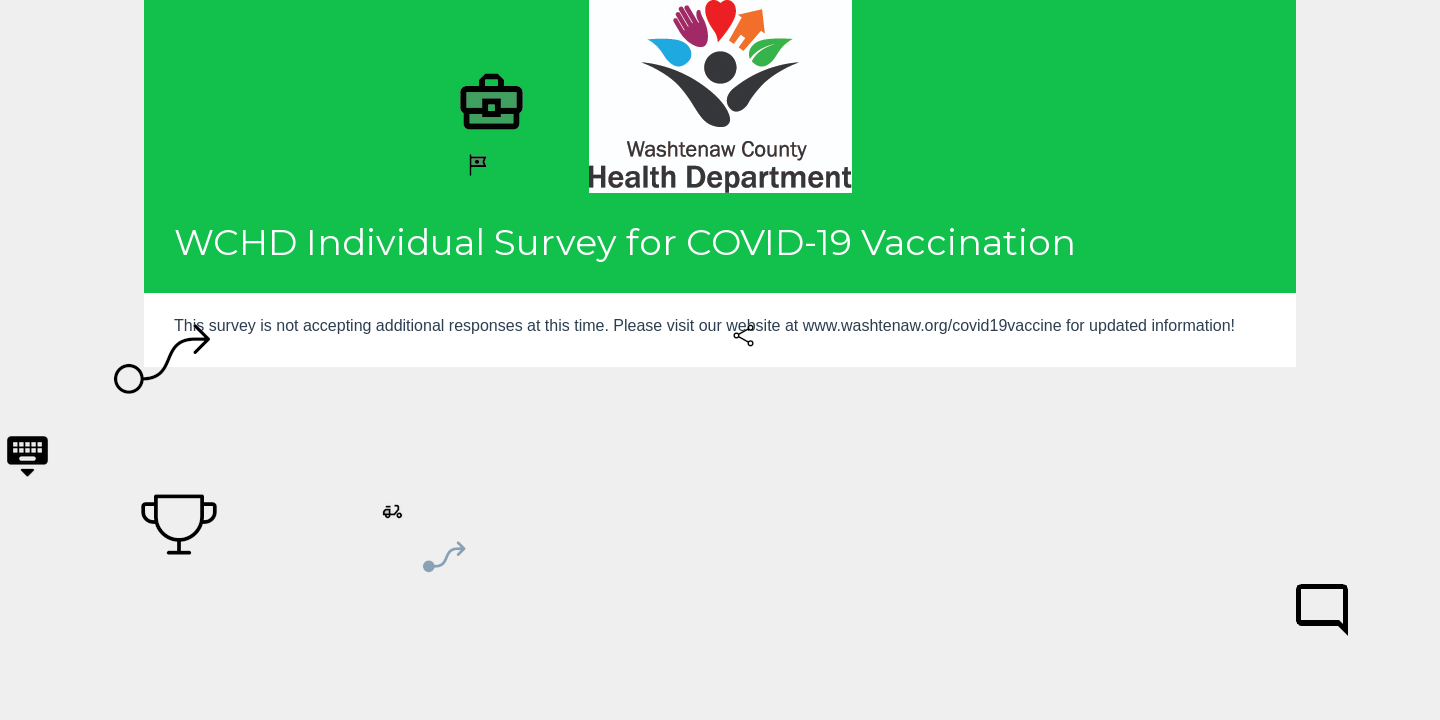 The image size is (1440, 720). I want to click on share content with others, so click(743, 335).